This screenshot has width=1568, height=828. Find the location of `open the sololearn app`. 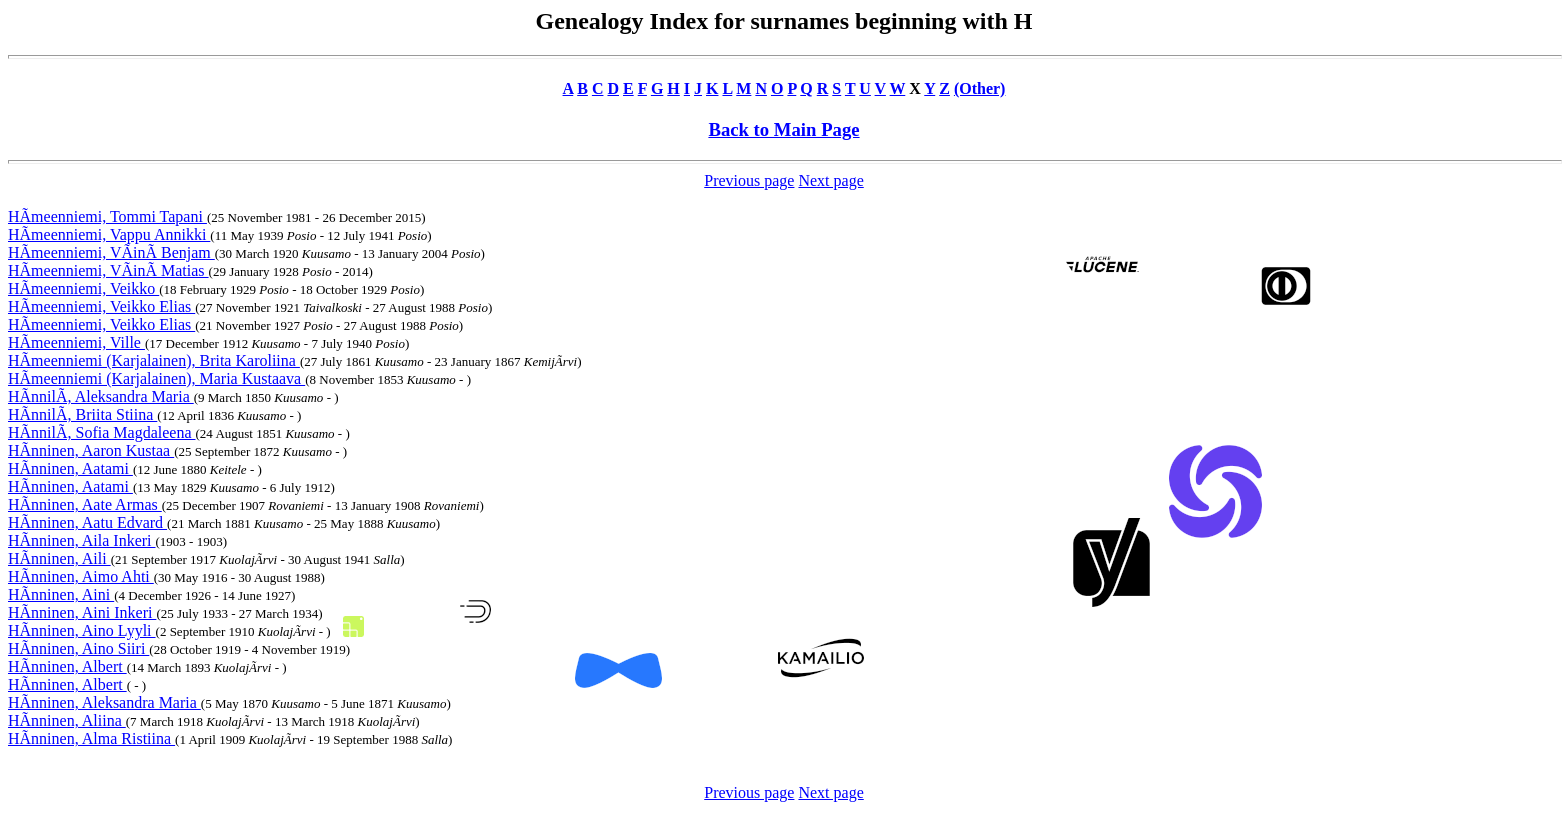

open the sololearn app is located at coordinates (1215, 491).